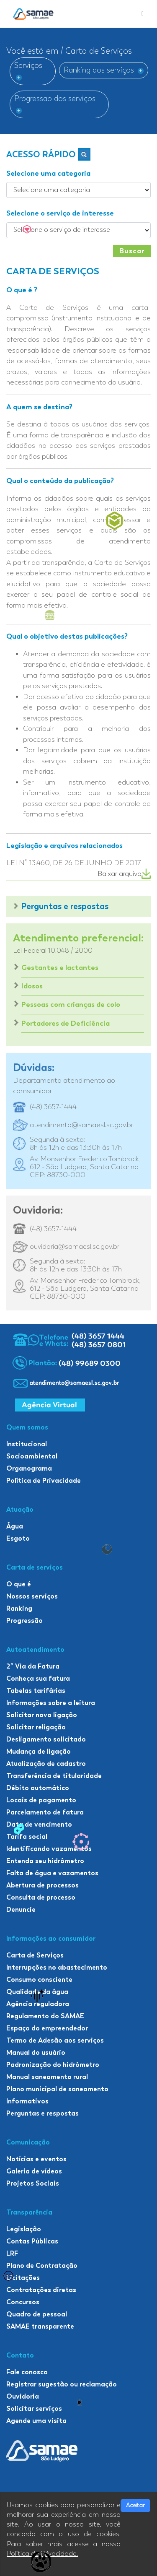 Image resolution: width=157 pixels, height=2576 pixels. Describe the element at coordinates (107, 1549) in the screenshot. I see `open Mozilla Firefox browser` at that location.